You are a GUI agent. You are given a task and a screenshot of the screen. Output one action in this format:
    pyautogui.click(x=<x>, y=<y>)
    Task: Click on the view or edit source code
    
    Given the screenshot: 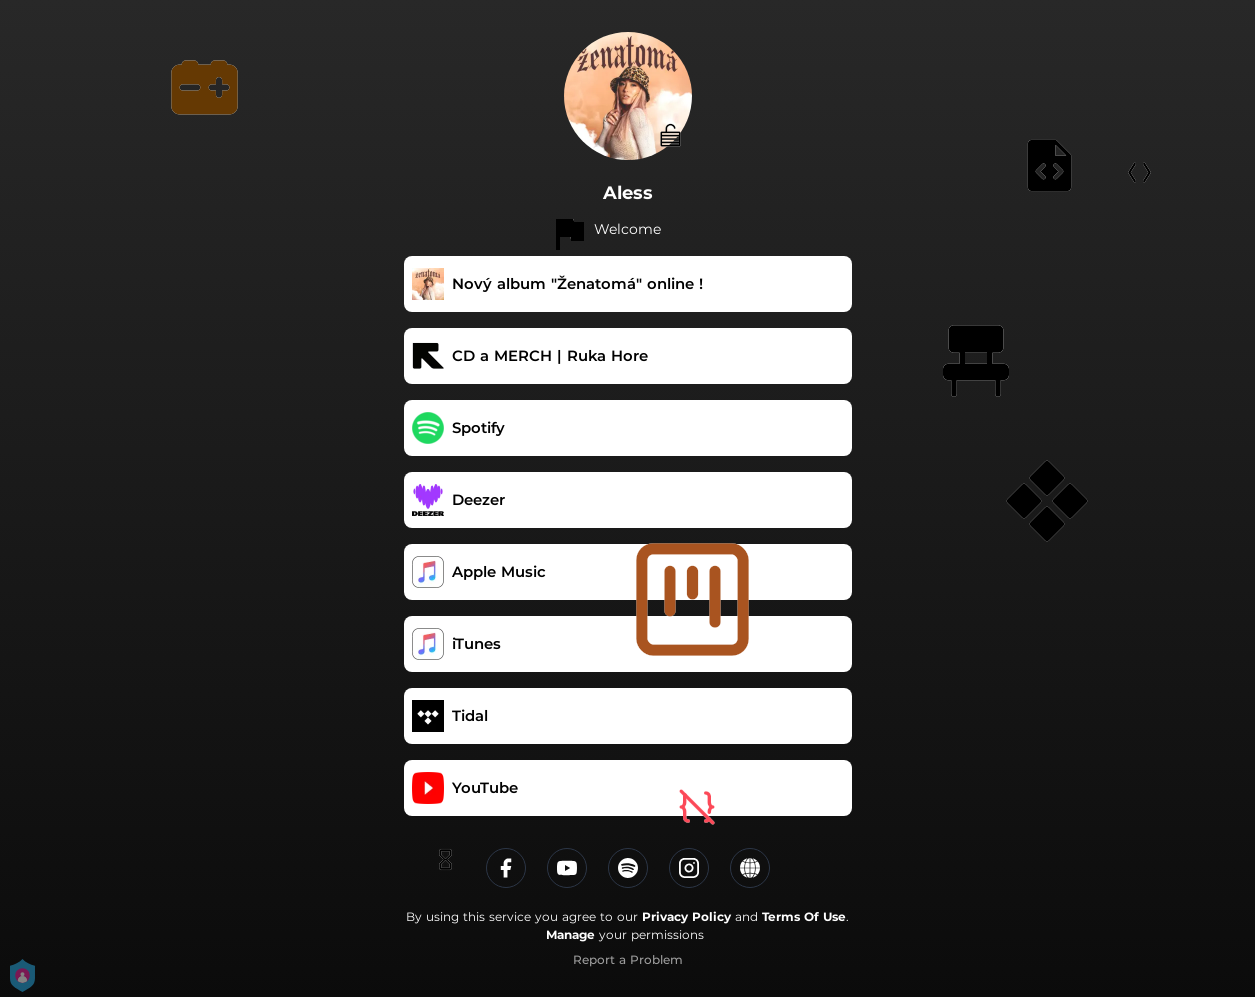 What is the action you would take?
    pyautogui.click(x=1139, y=172)
    